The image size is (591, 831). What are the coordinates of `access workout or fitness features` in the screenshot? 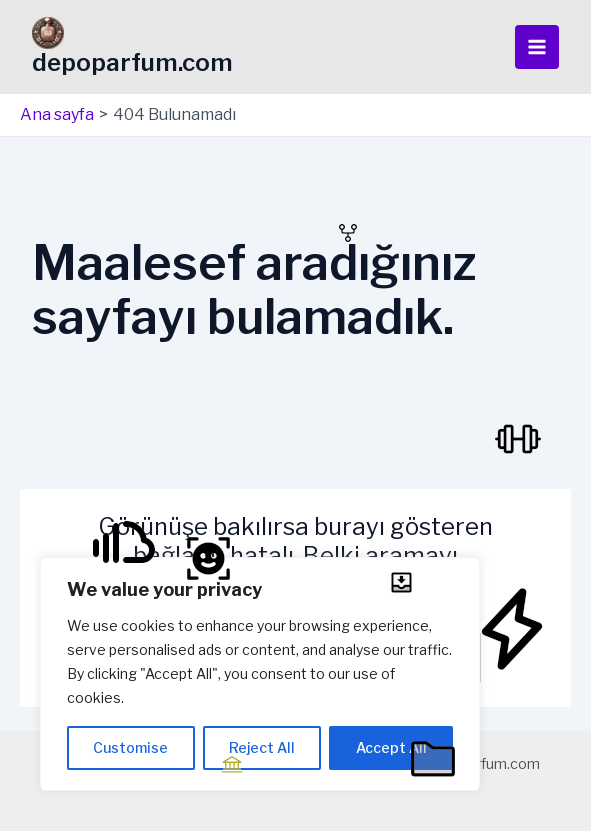 It's located at (518, 439).